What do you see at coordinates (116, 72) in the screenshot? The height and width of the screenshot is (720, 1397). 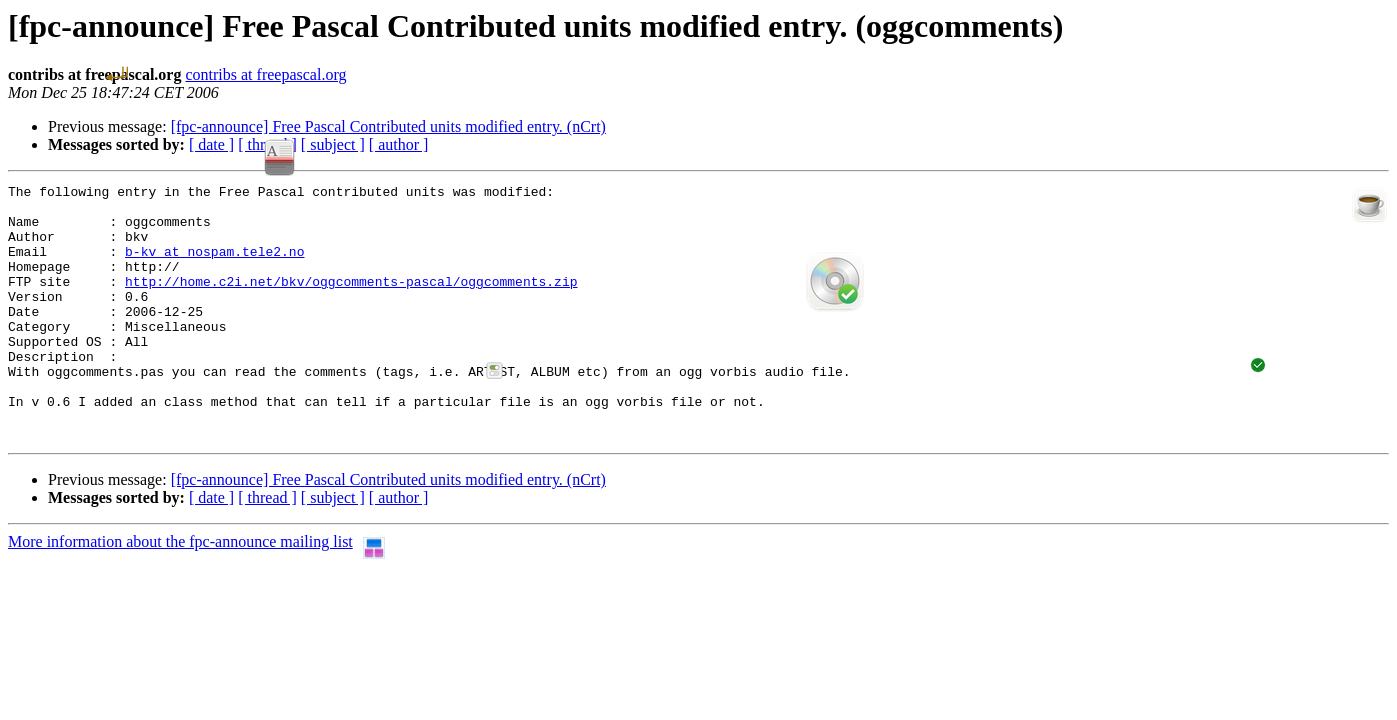 I see `reply to all recipients in an email thread` at bounding box center [116, 72].